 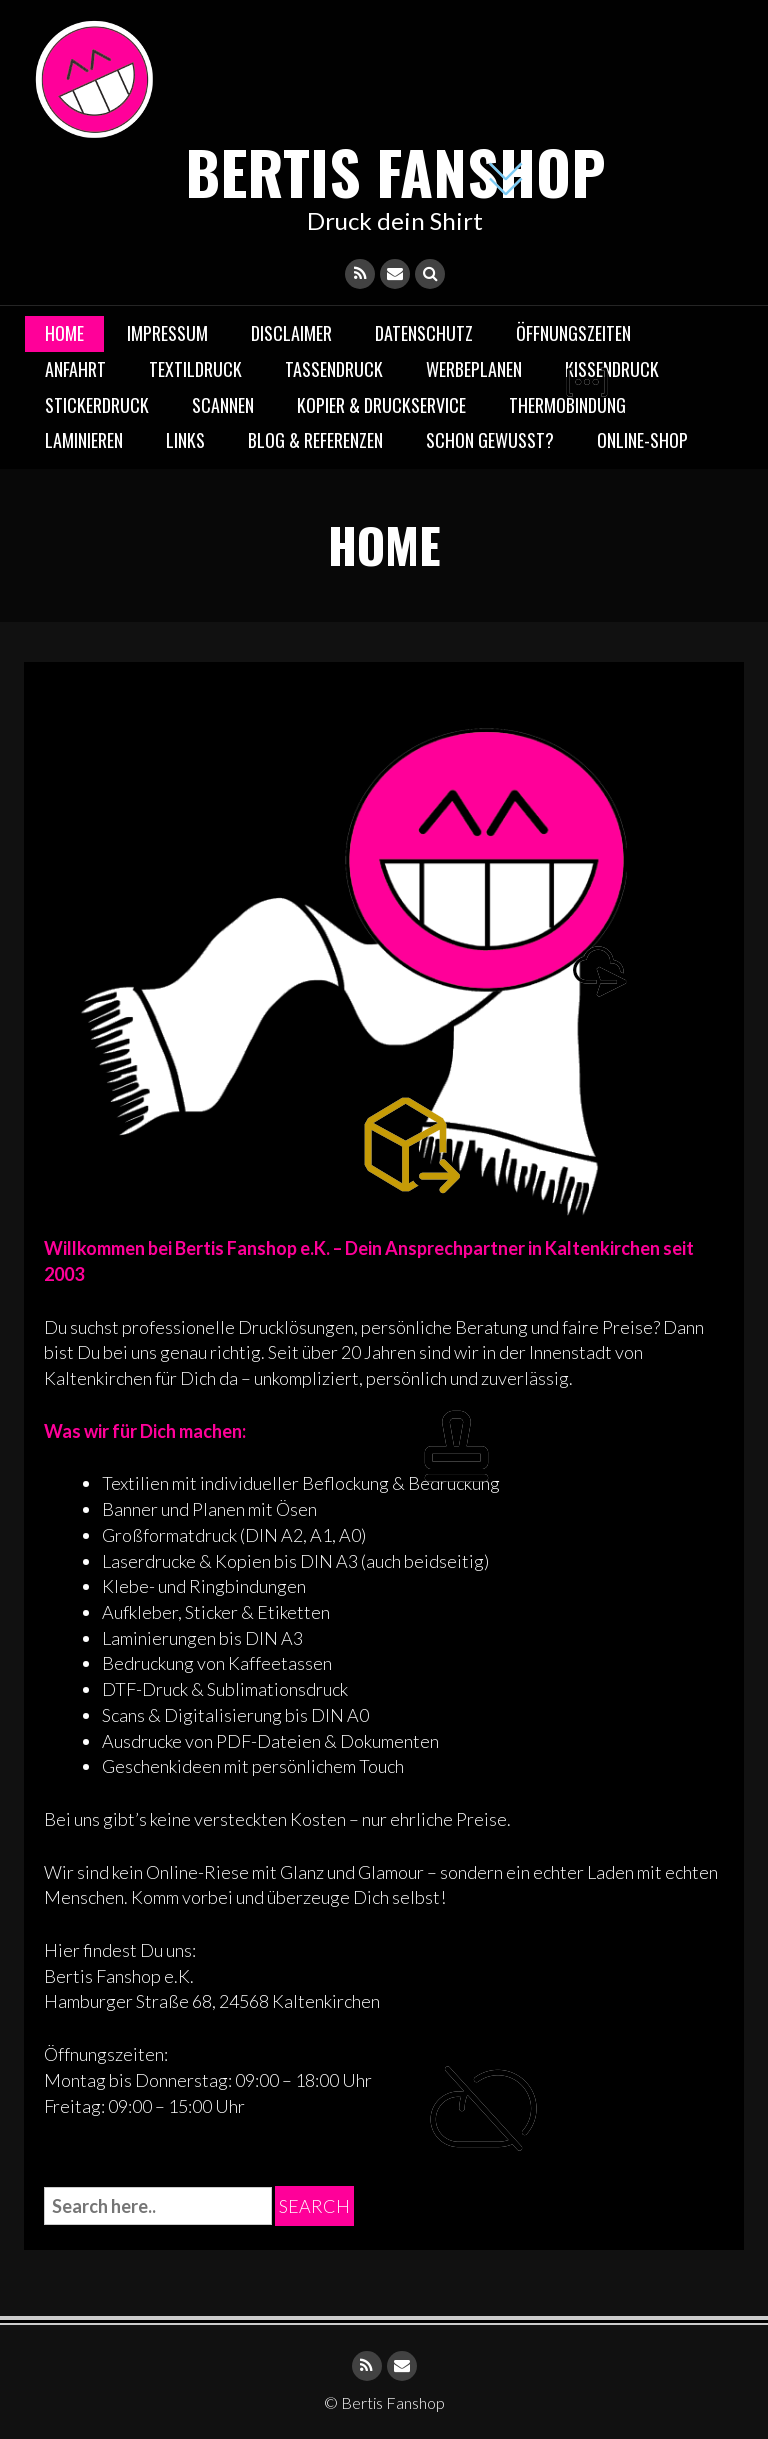 What do you see at coordinates (456, 1447) in the screenshot?
I see `apply a stamp or approval mark` at bounding box center [456, 1447].